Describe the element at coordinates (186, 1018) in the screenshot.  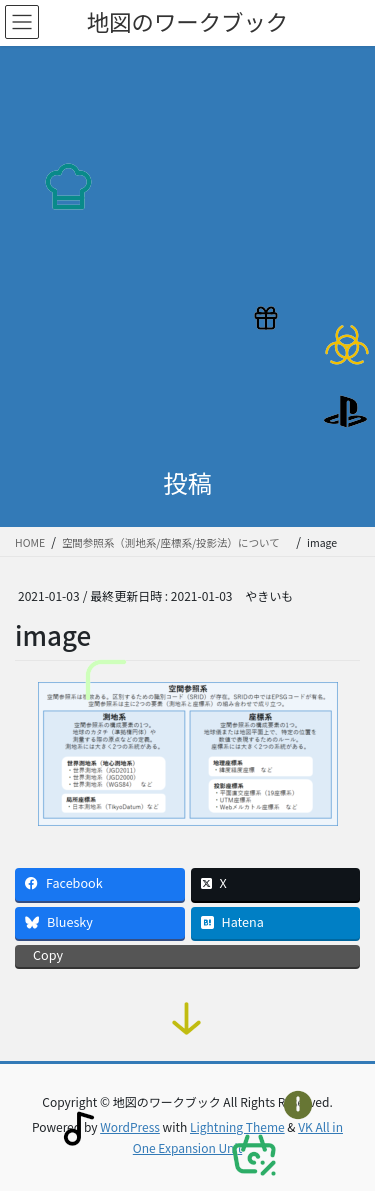
I see `scroll down or view more content` at that location.